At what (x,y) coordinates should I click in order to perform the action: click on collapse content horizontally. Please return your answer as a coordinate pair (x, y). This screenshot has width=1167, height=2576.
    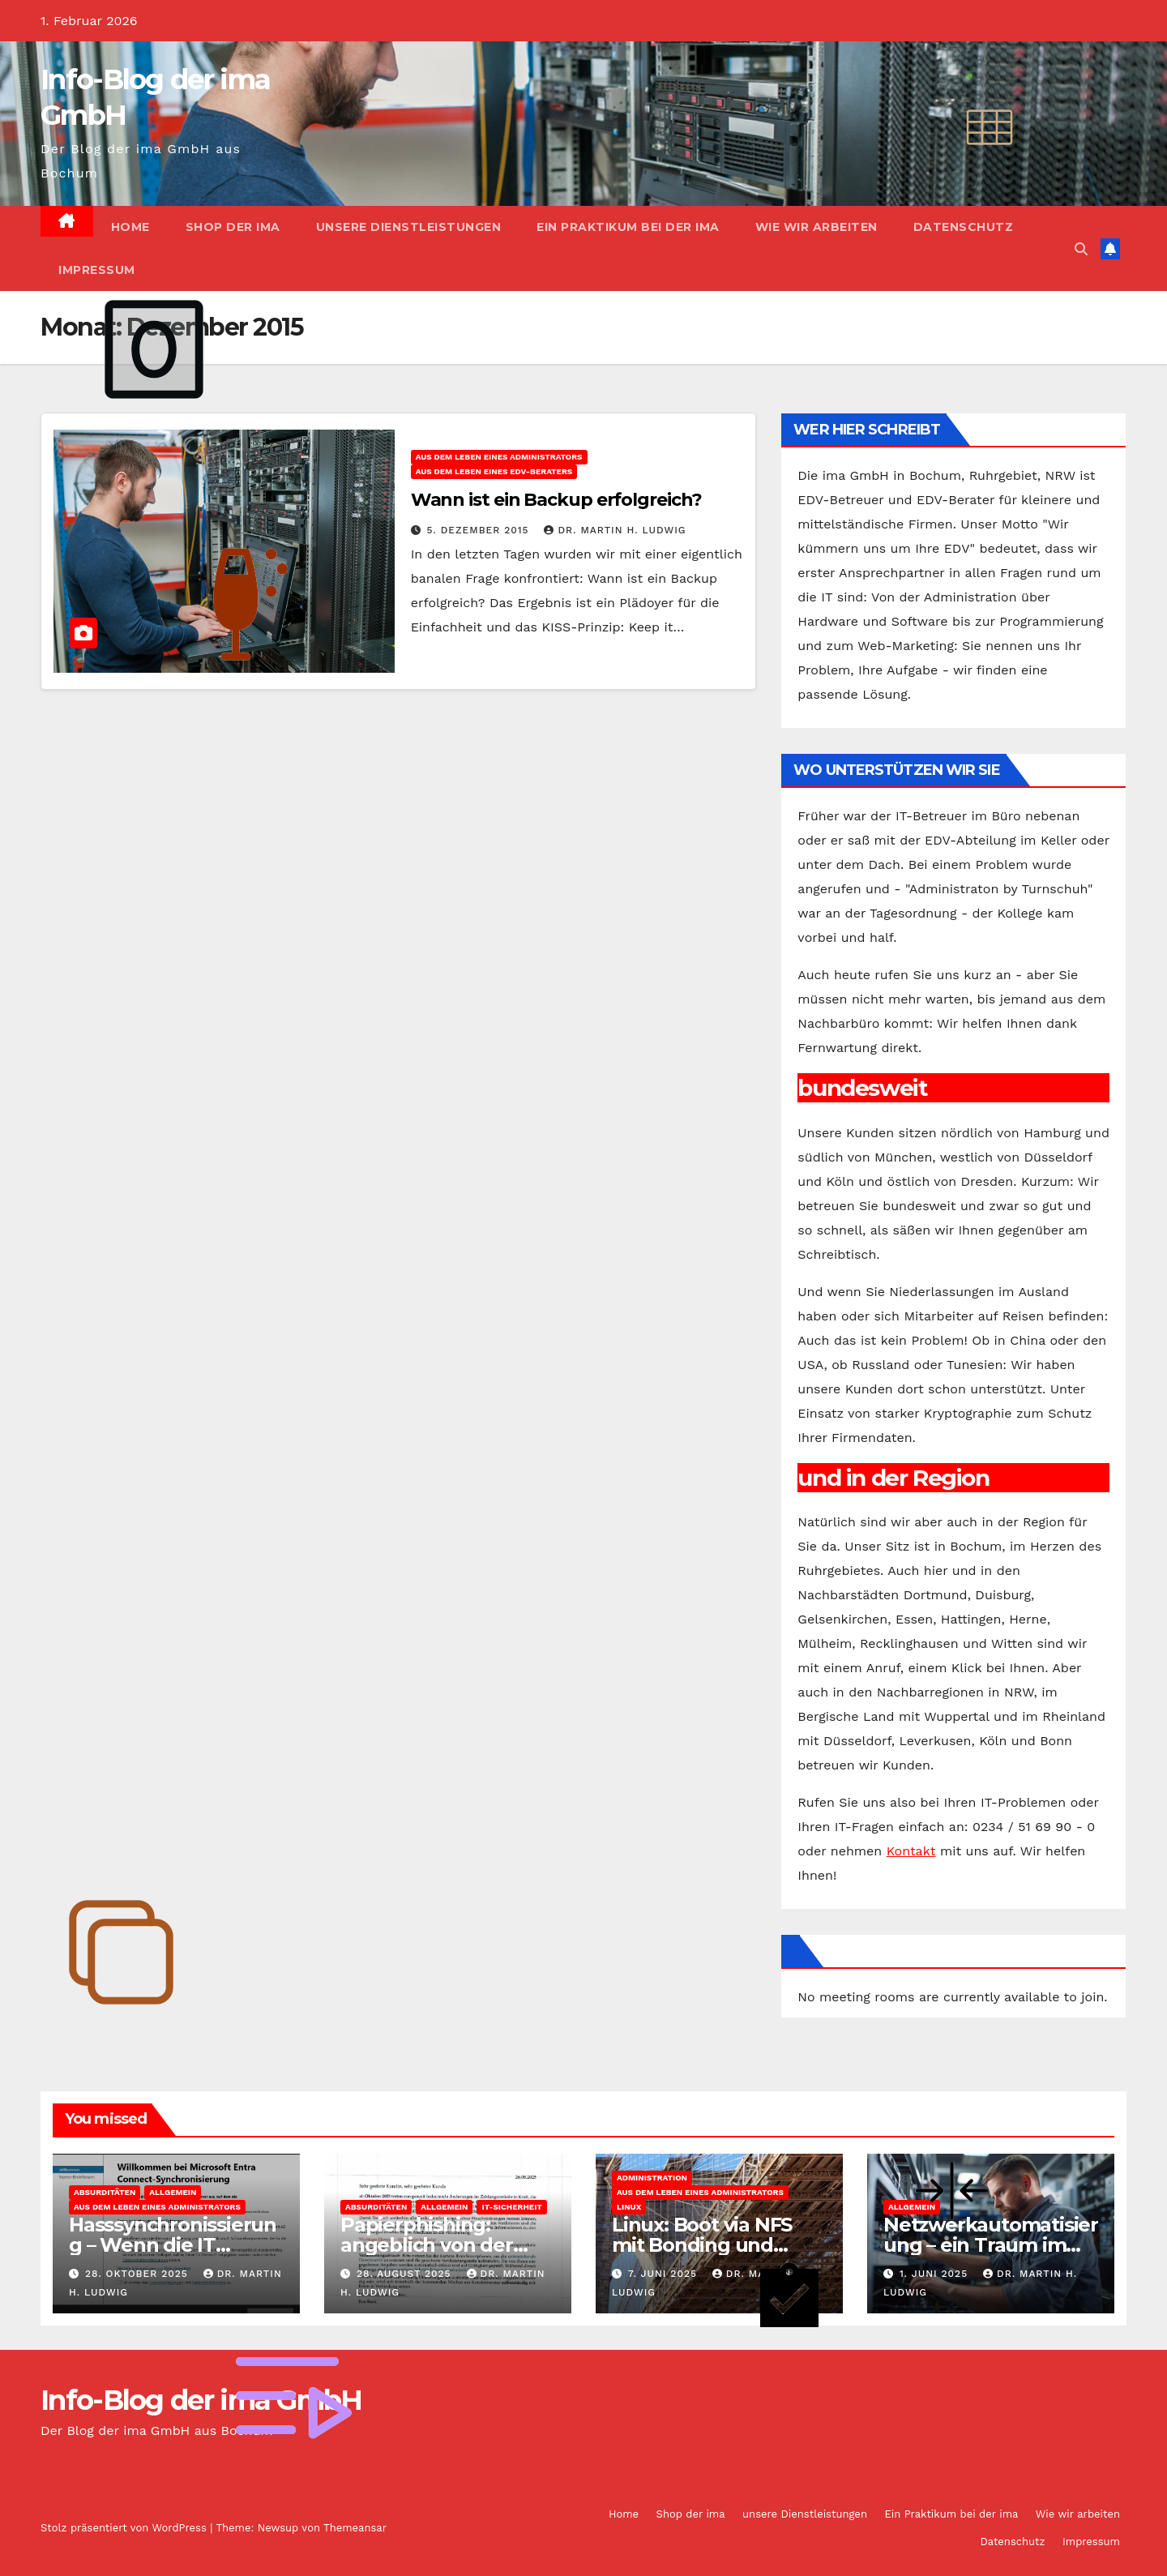
    Looking at the image, I should click on (951, 2190).